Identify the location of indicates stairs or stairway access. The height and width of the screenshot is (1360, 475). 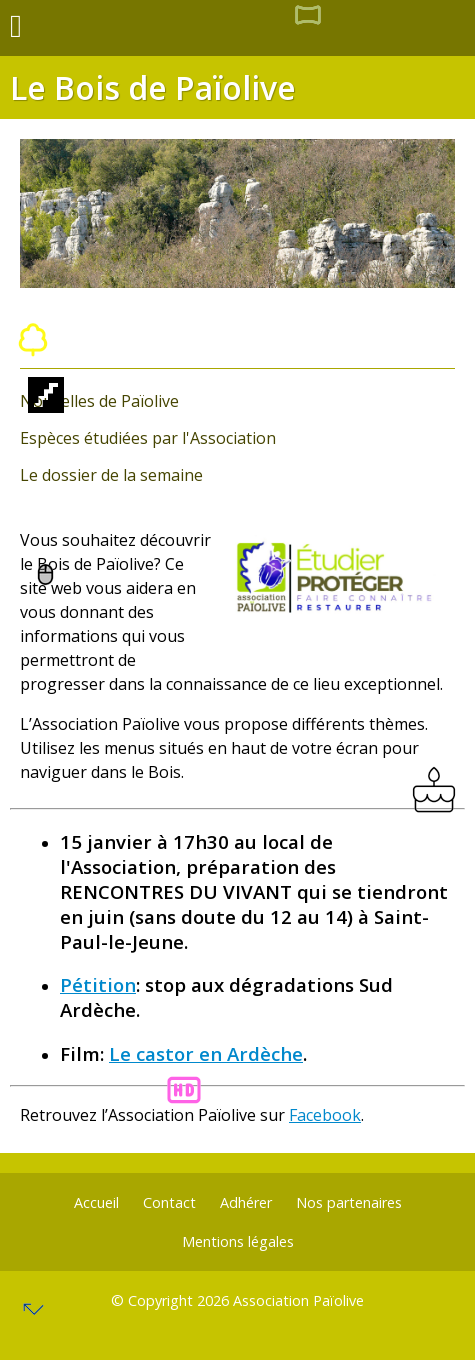
(46, 395).